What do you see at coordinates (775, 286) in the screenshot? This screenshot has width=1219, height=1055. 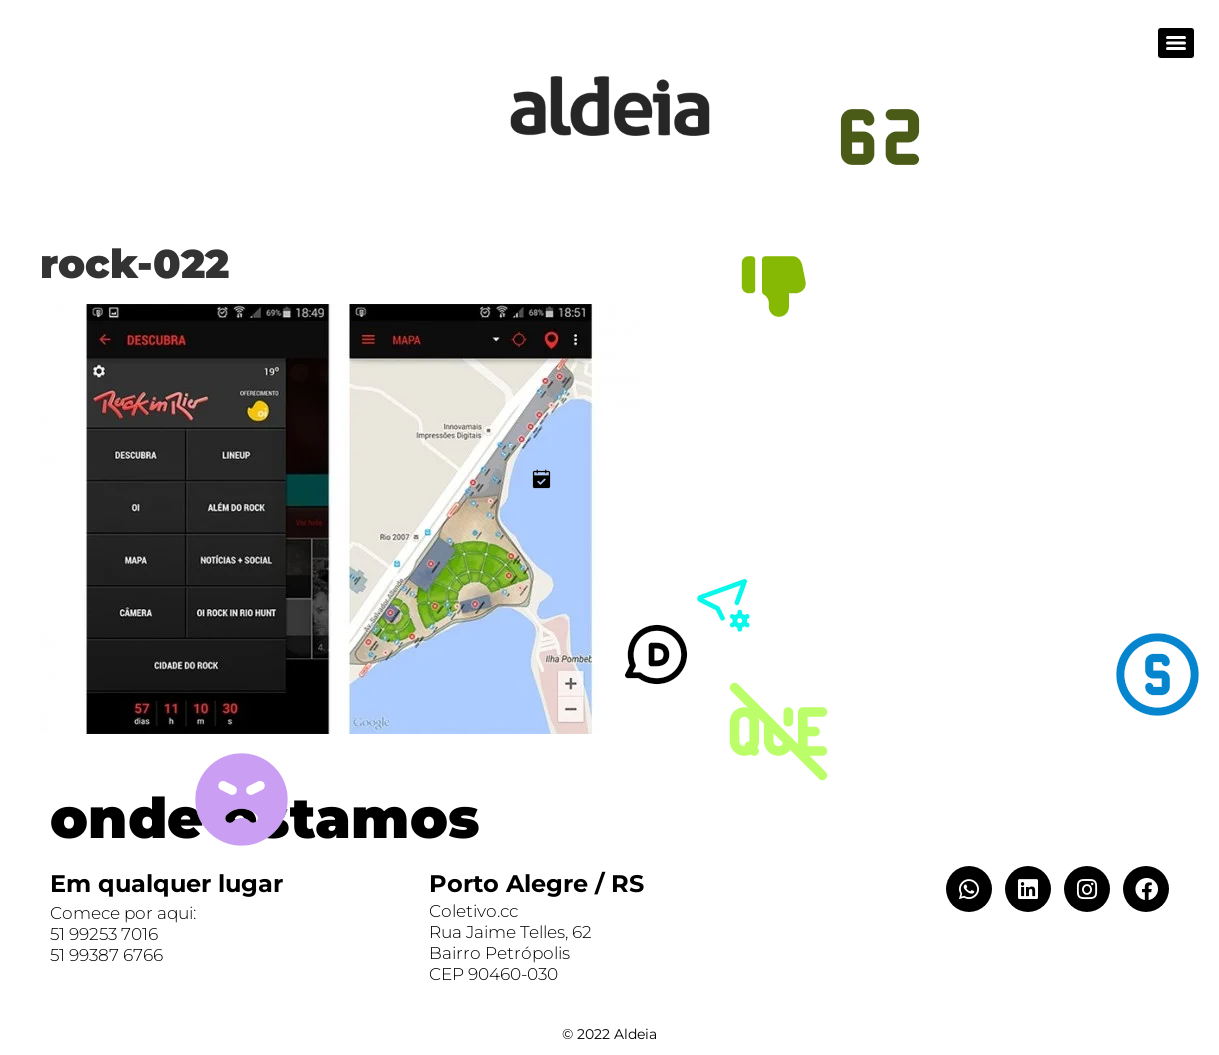 I see `dislike or downvote content` at bounding box center [775, 286].